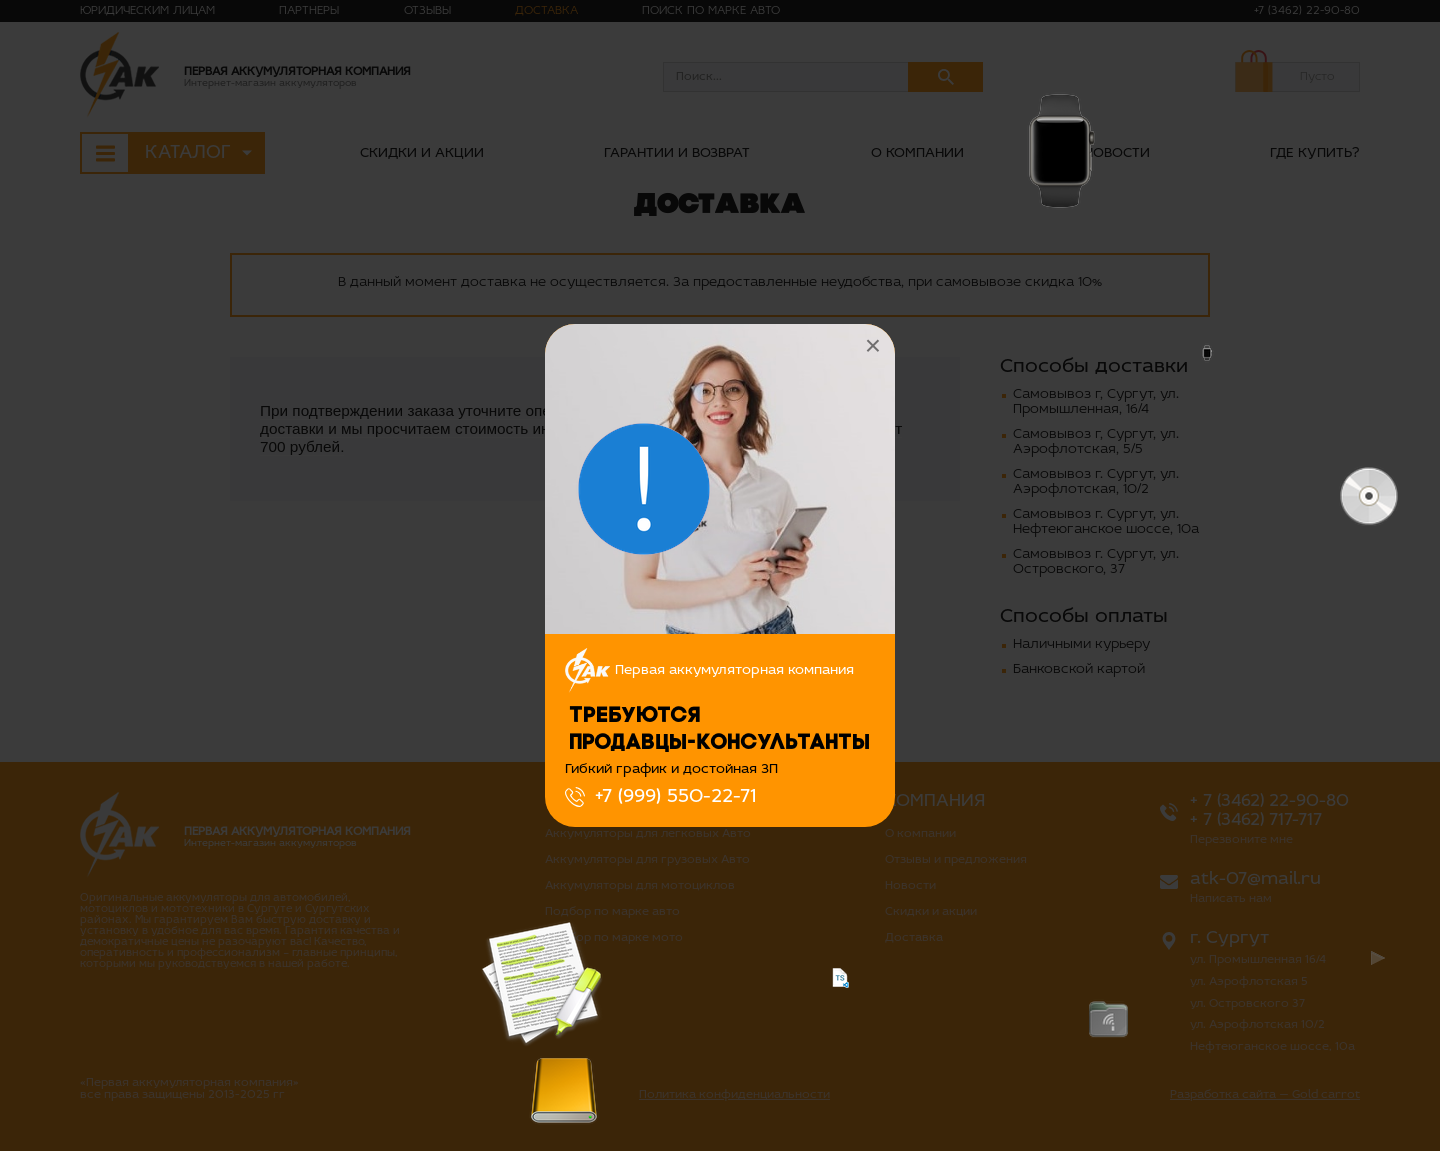  What do you see at coordinates (545, 983) in the screenshot?
I see `summarize or highlight key points in a document` at bounding box center [545, 983].